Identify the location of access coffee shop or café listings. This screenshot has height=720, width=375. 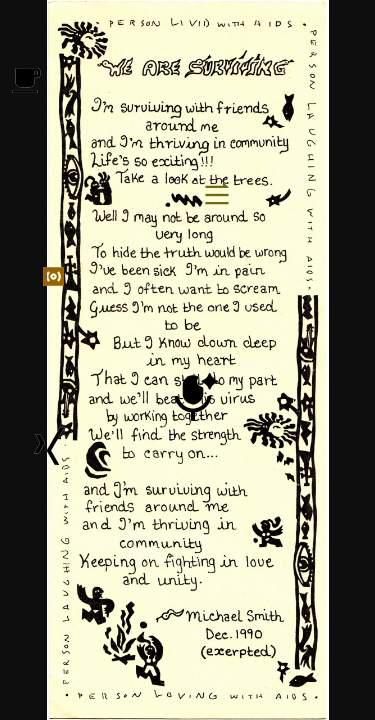
(26, 80).